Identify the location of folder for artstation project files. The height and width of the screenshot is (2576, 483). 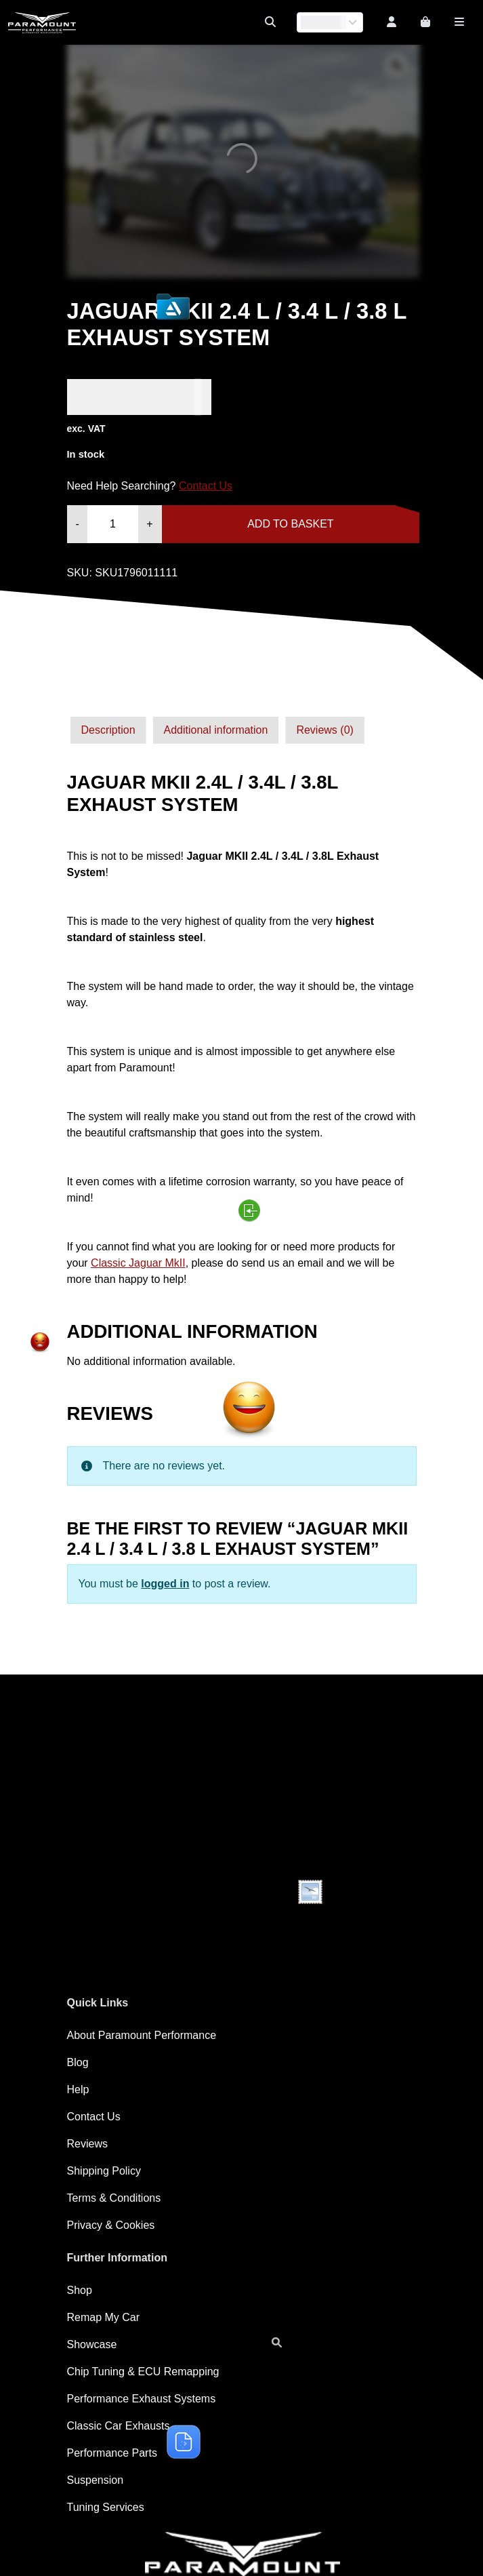
(173, 307).